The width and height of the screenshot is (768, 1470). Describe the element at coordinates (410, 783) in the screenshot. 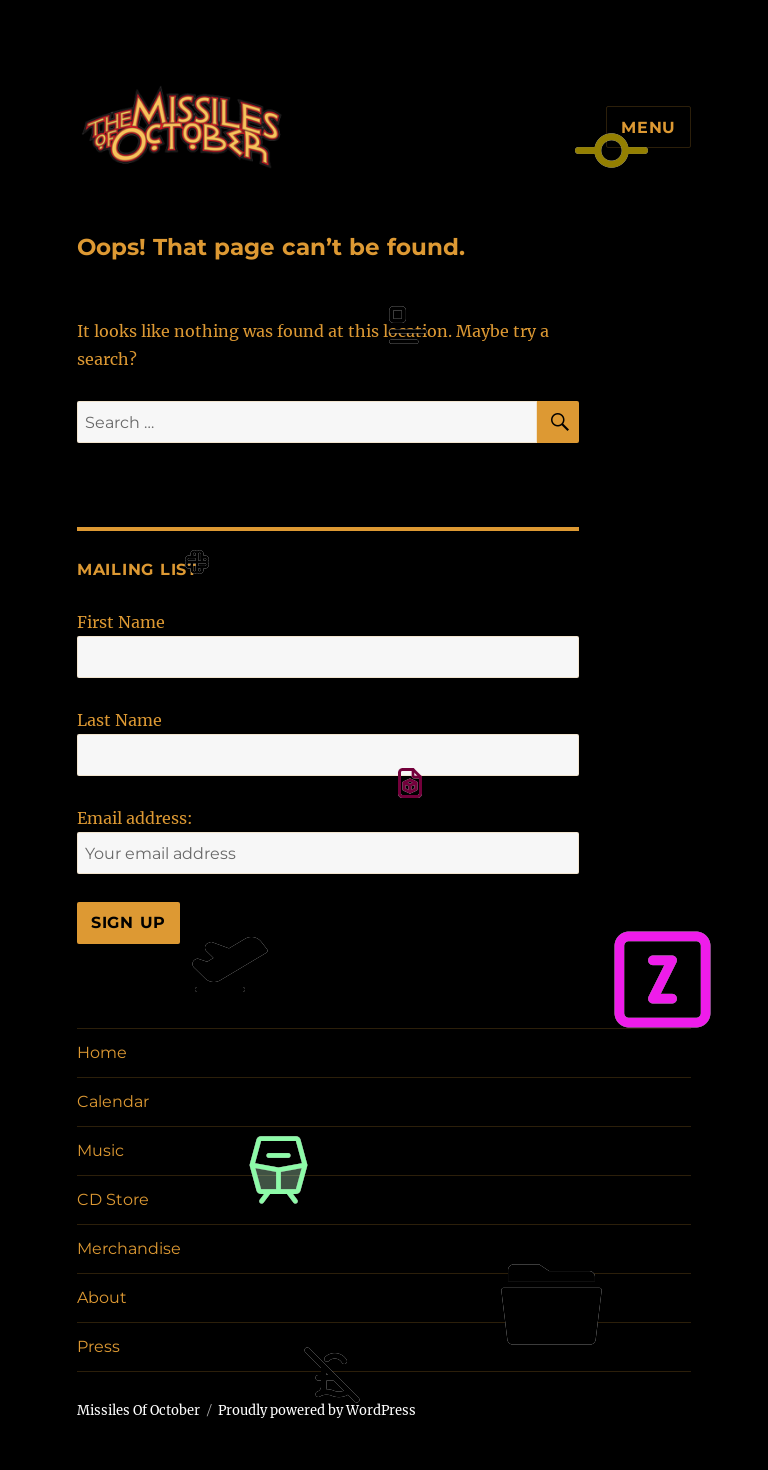

I see `open a 3d model file` at that location.